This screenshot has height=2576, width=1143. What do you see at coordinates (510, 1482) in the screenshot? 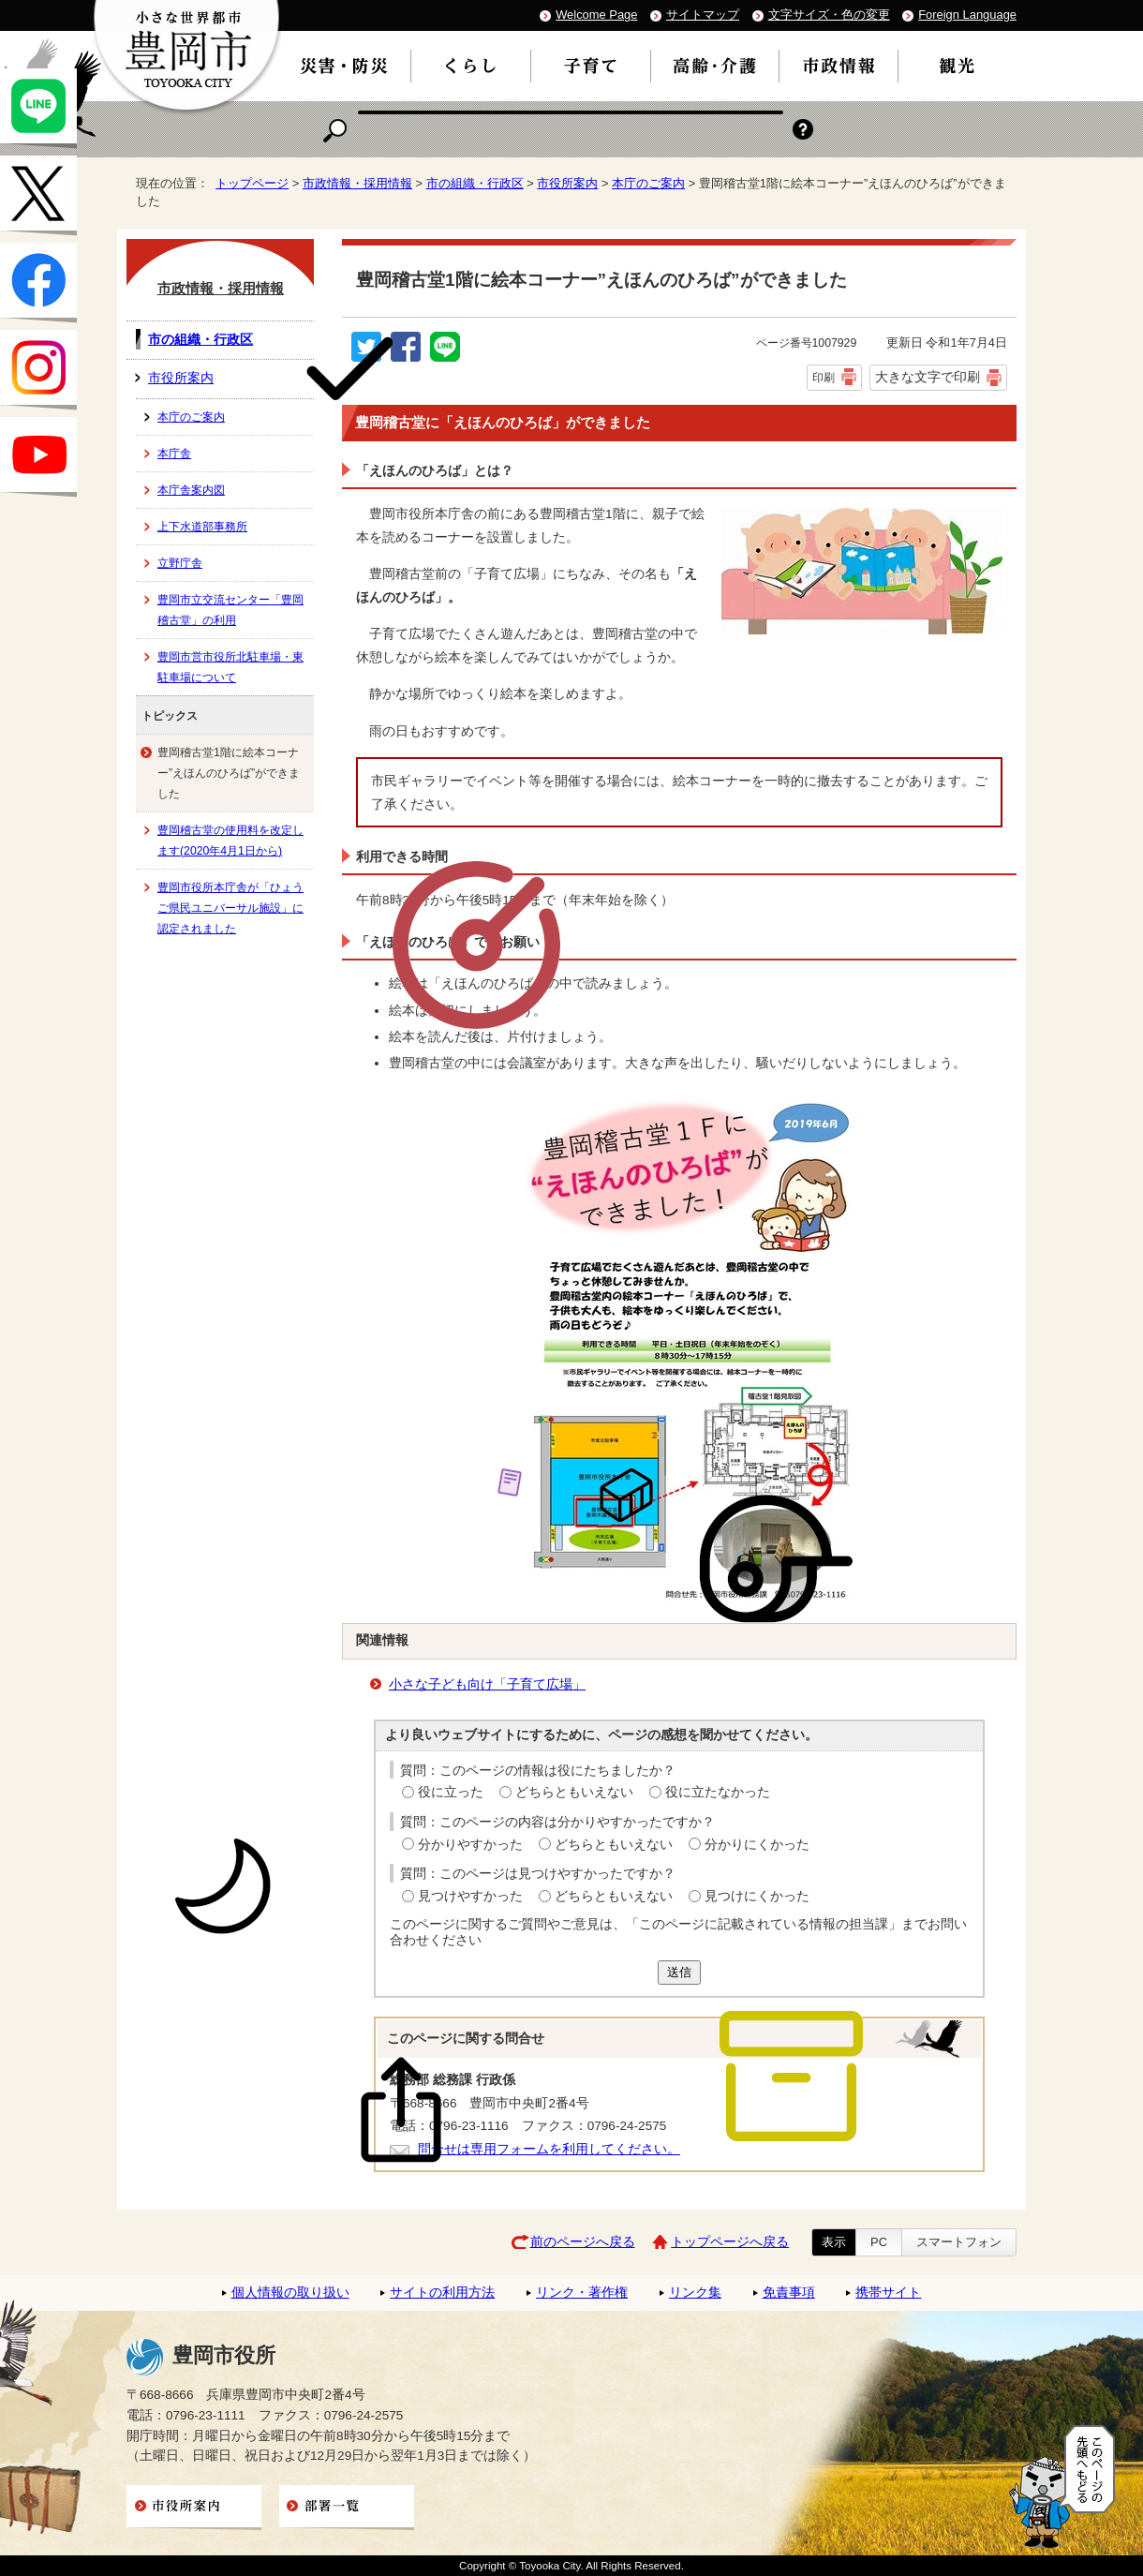
I see `view your resume or CV` at bounding box center [510, 1482].